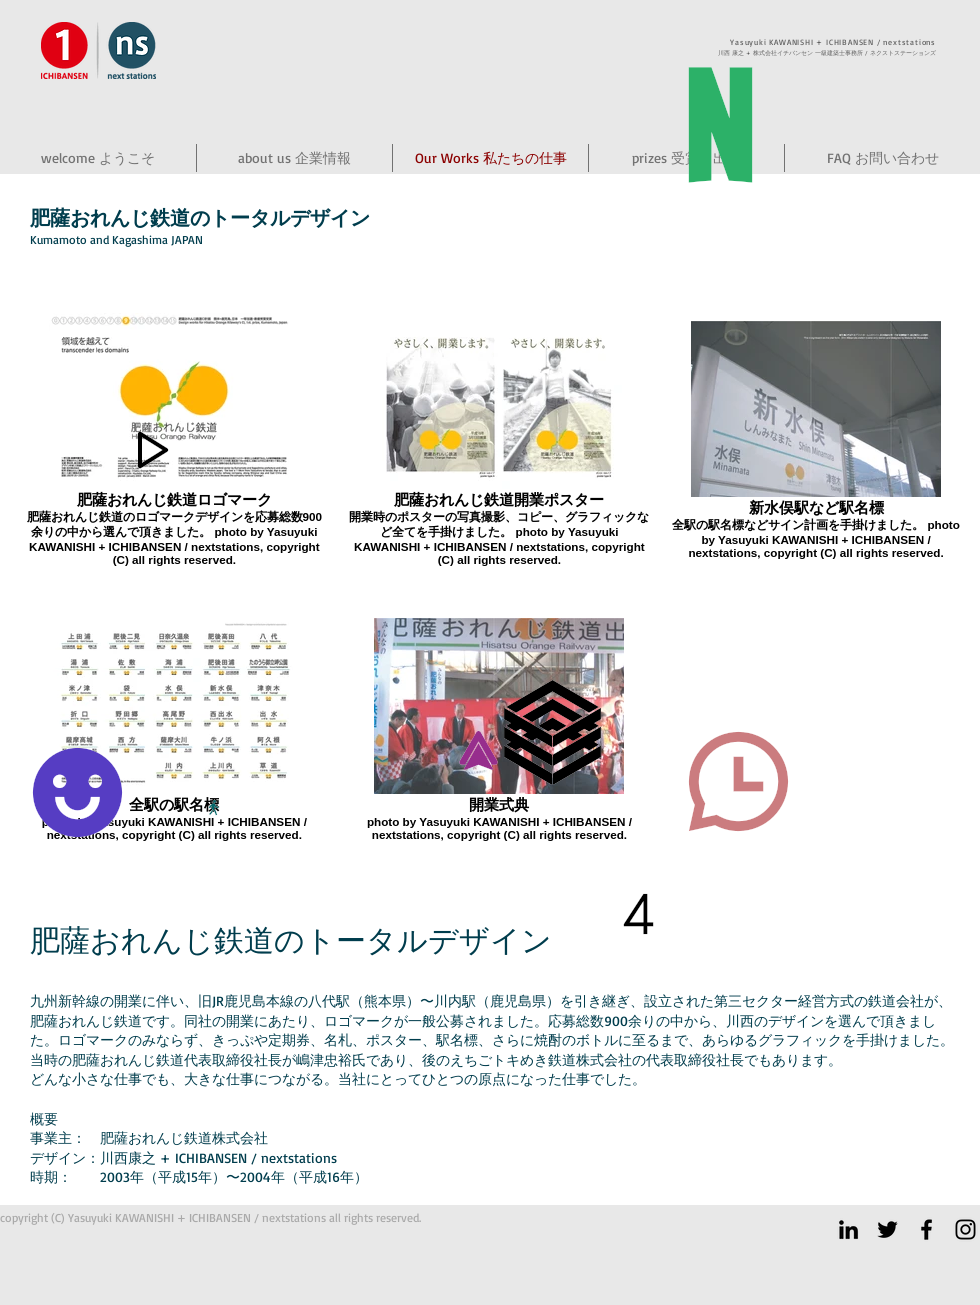  Describe the element at coordinates (213, 807) in the screenshot. I see `select walking directions` at that location.